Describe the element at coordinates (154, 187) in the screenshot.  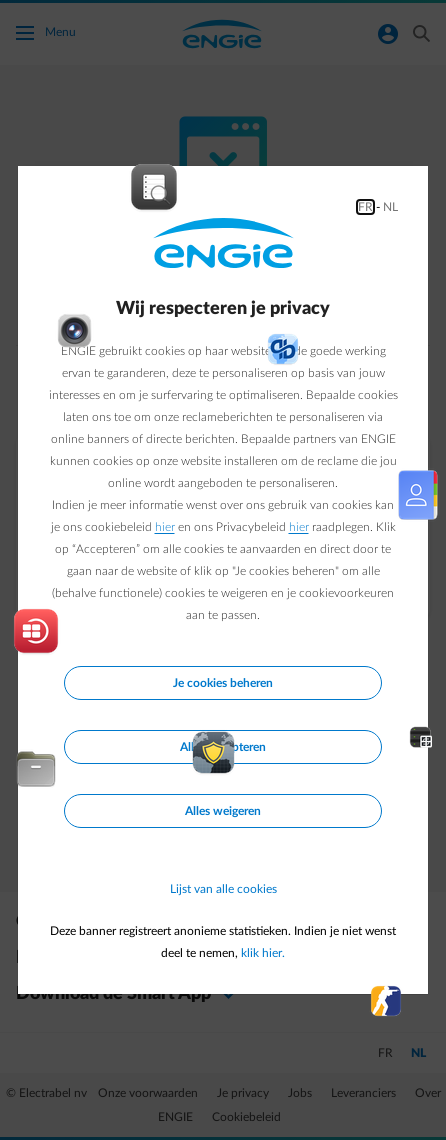
I see `view system logs and activity history` at that location.